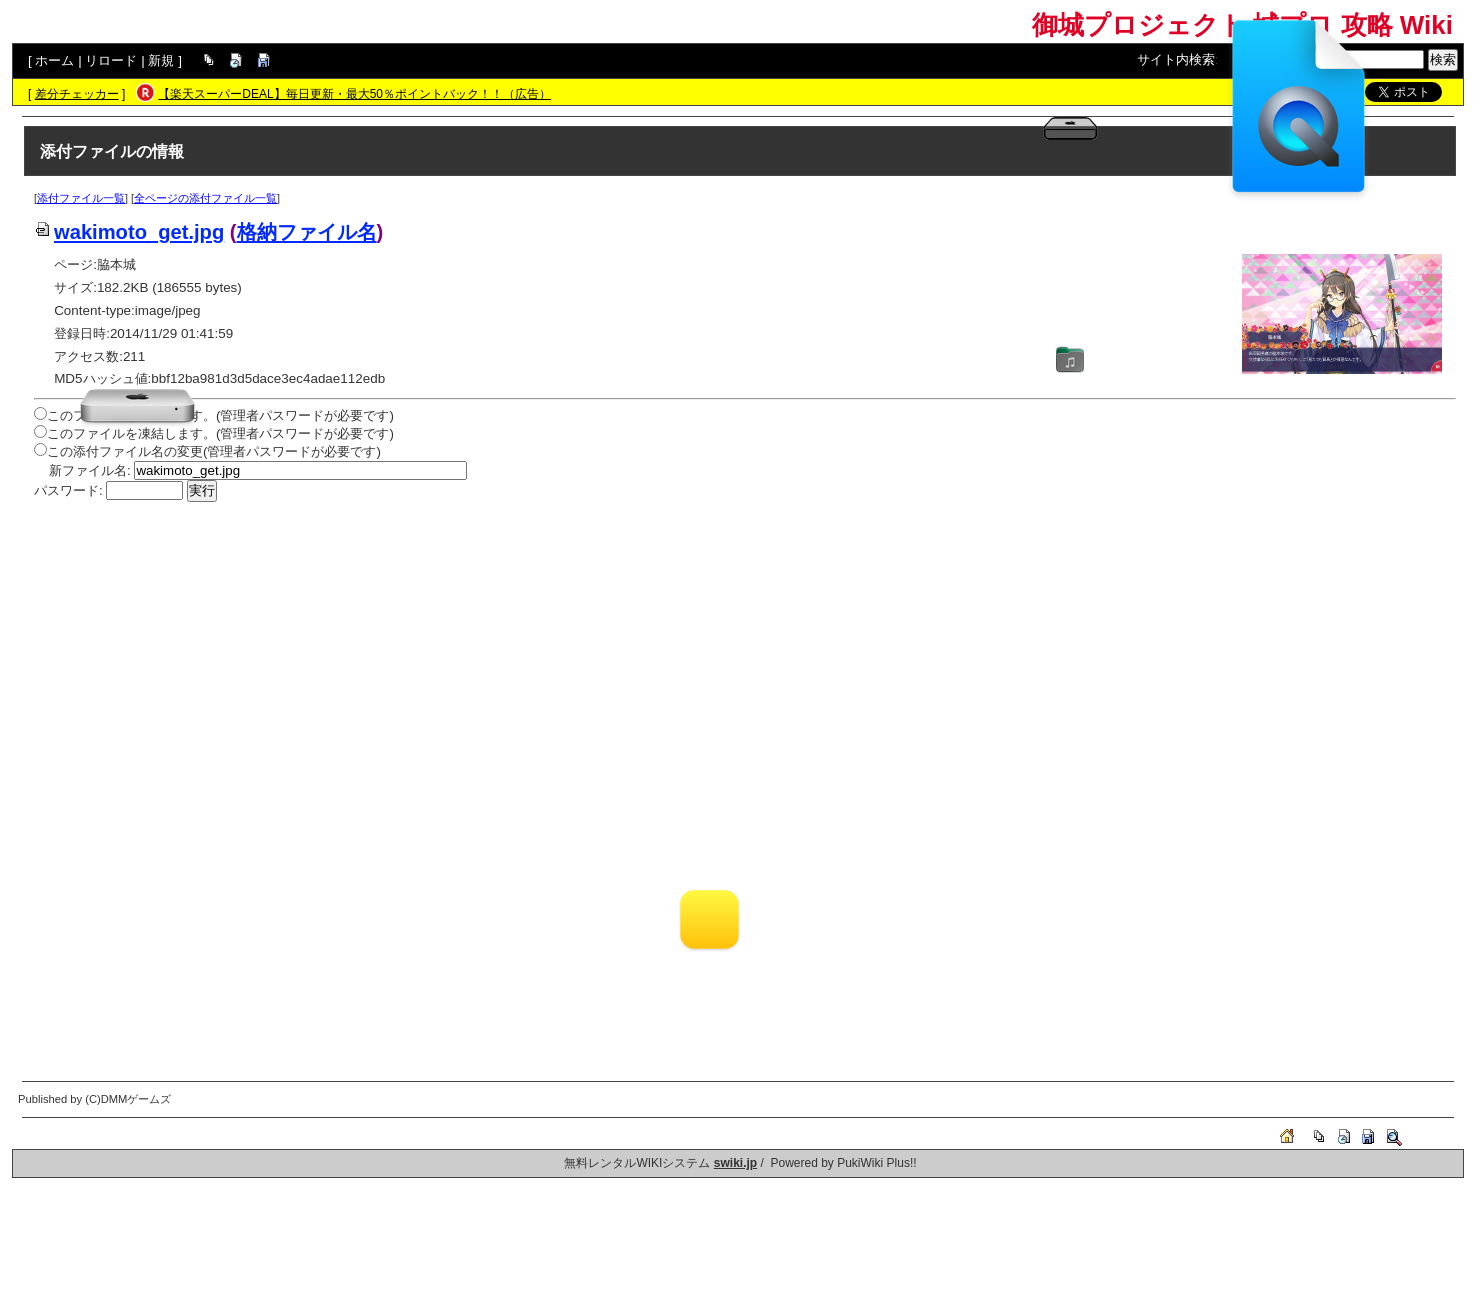 This screenshot has height=1290, width=1476. Describe the element at coordinates (1070, 128) in the screenshot. I see `mac mini device in finder sidebar` at that location.